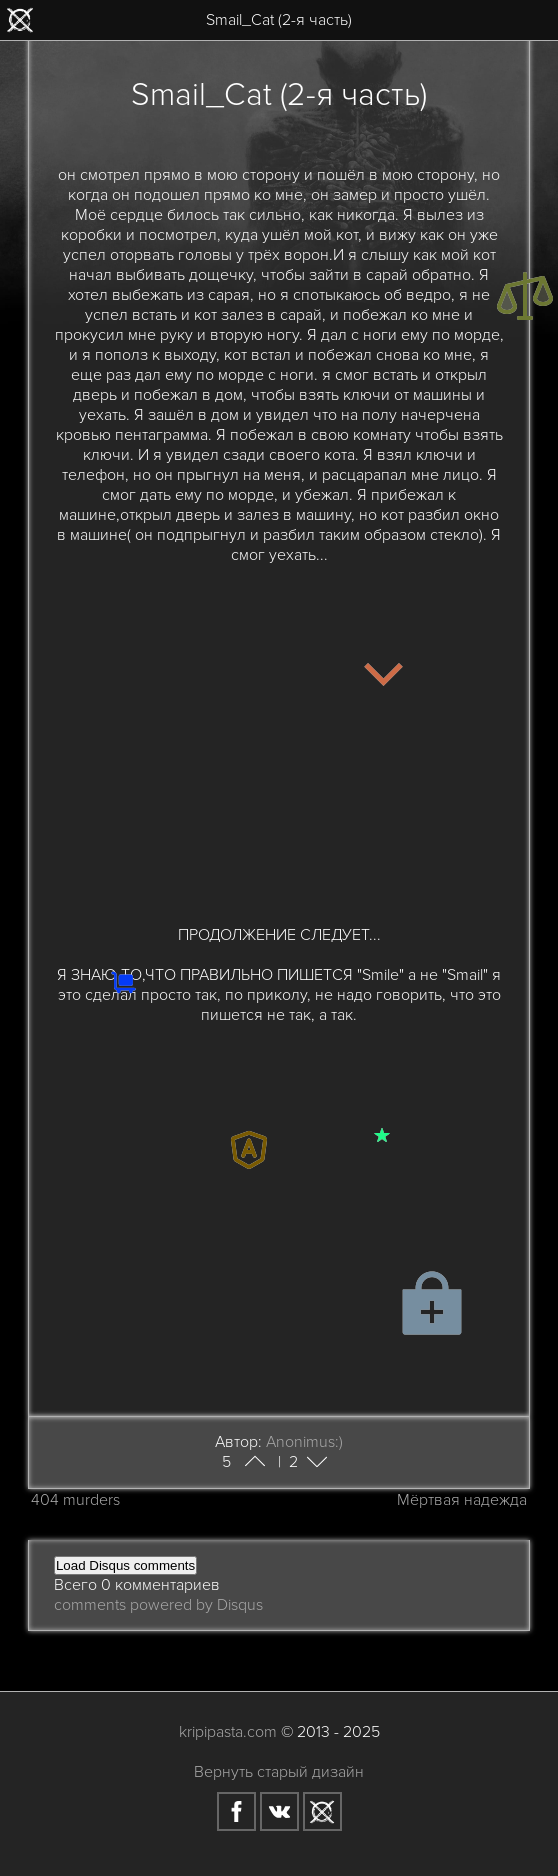  Describe the element at coordinates (382, 1135) in the screenshot. I see `add to favorites` at that location.